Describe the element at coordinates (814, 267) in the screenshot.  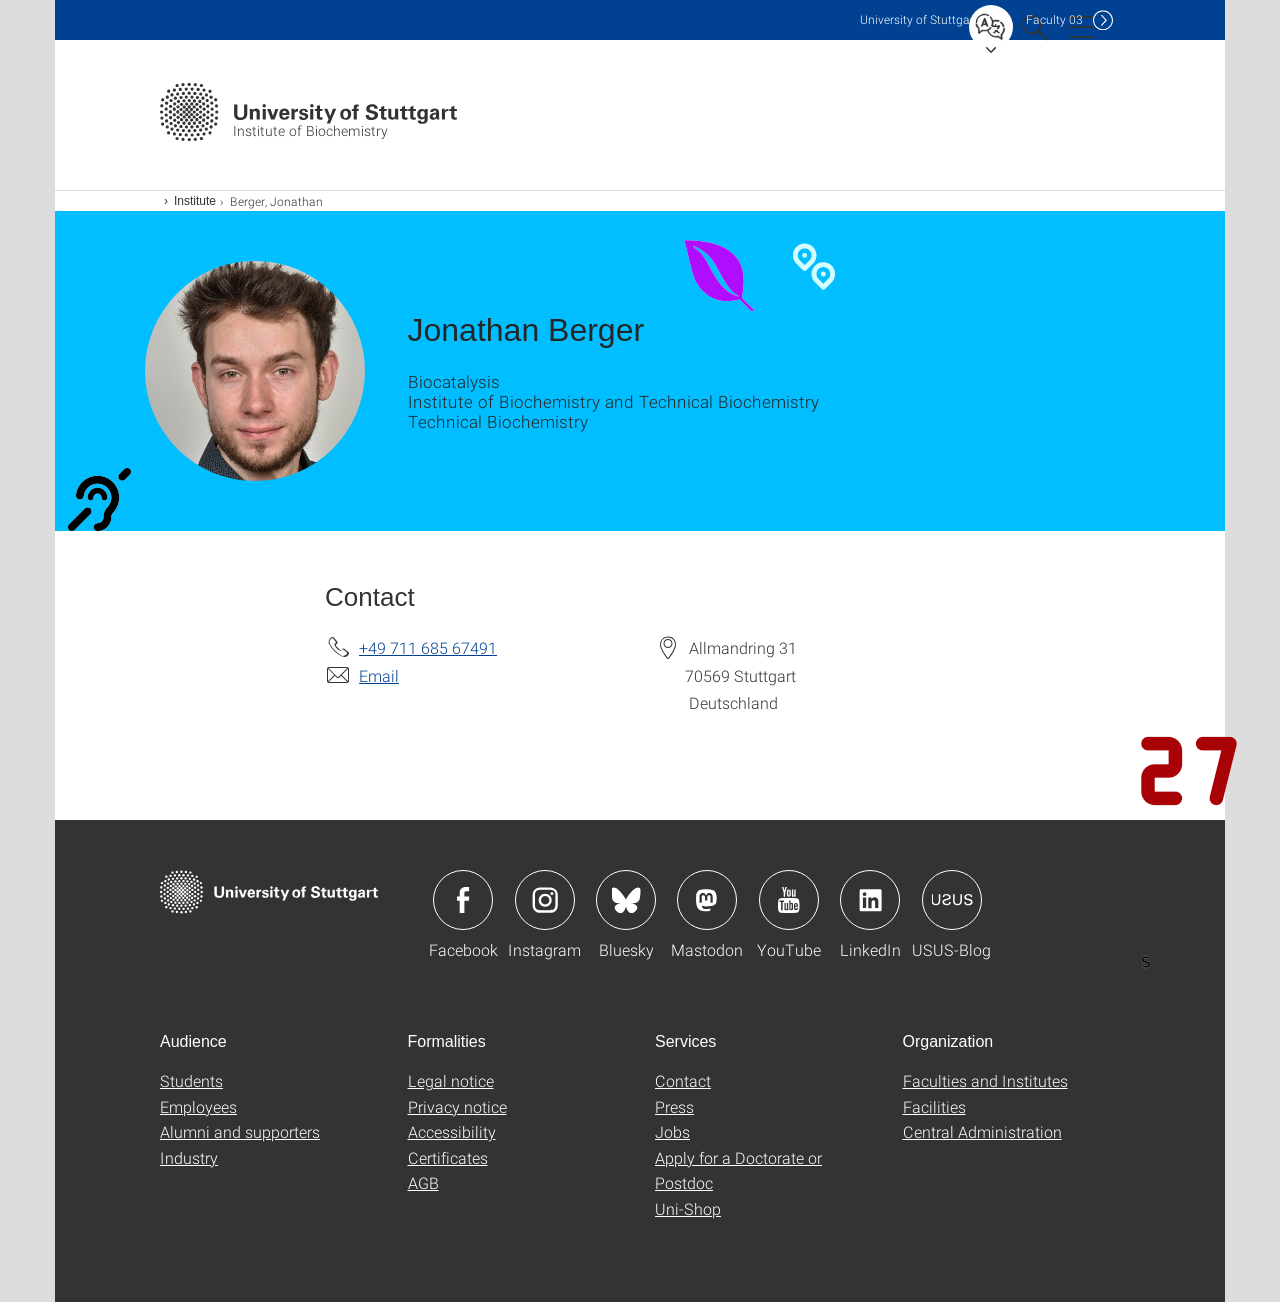
I see `view multiple saved locations` at that location.